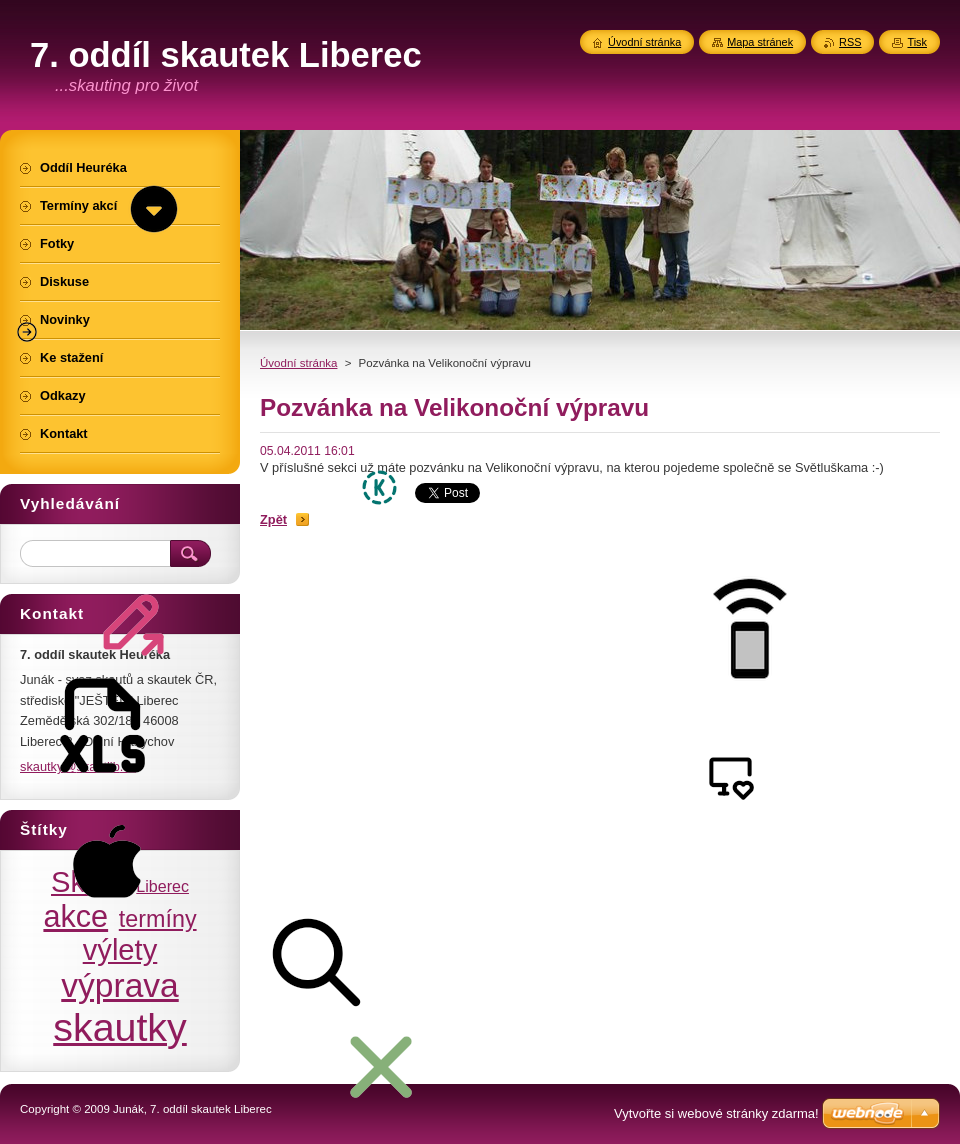  I want to click on expand dropdown menu, so click(154, 209).